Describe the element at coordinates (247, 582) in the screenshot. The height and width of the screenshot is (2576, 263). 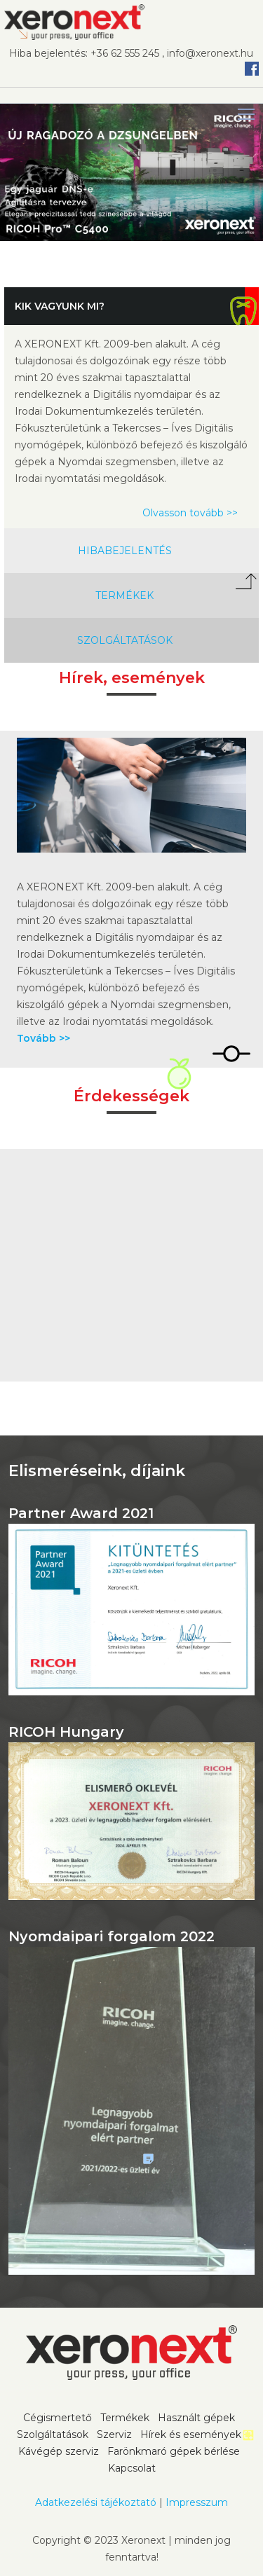
I see `move item up or forward in sequence` at that location.